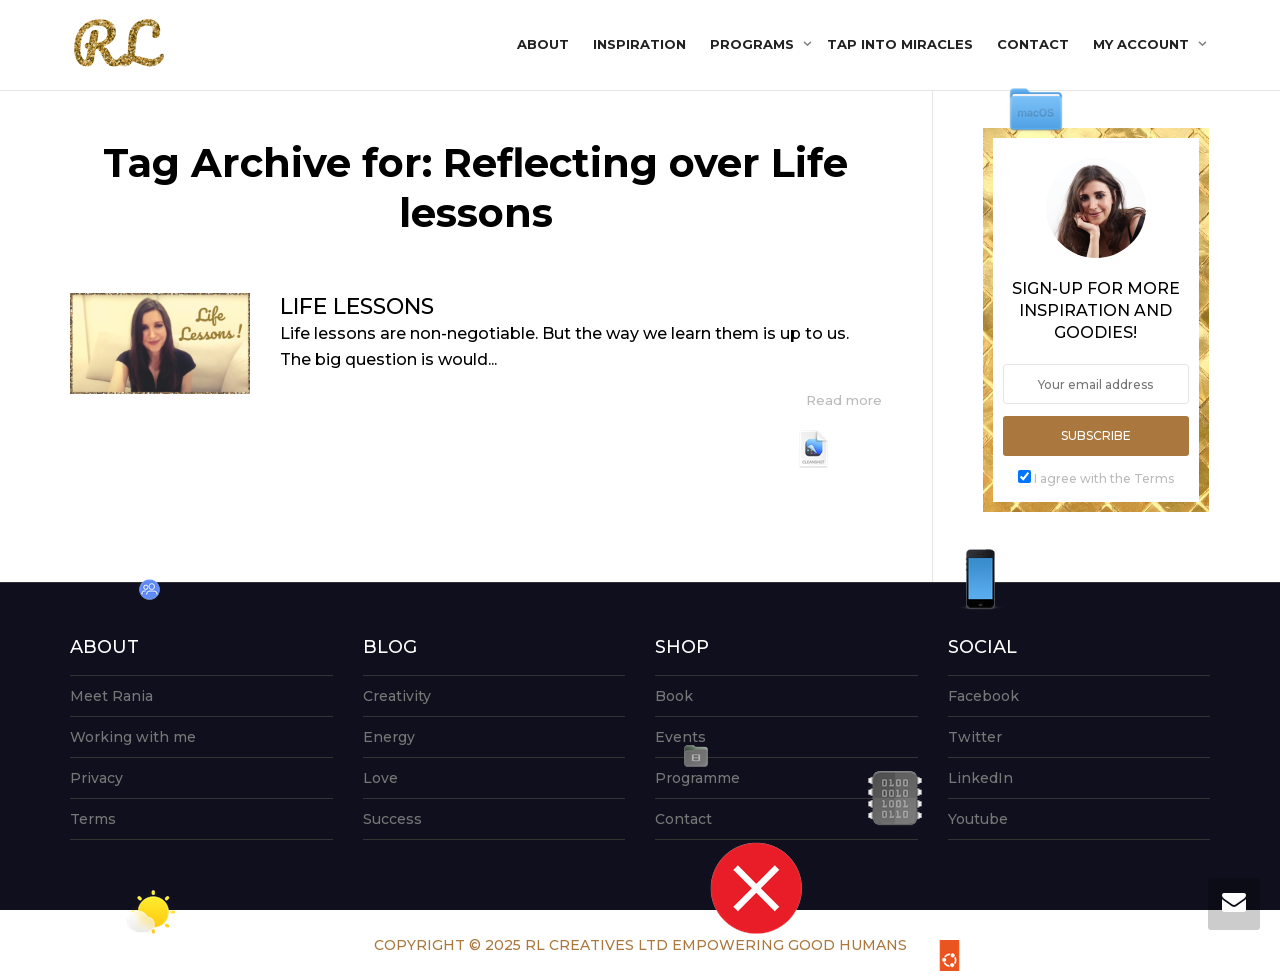  What do you see at coordinates (895, 798) in the screenshot?
I see `firmware file or binary data` at bounding box center [895, 798].